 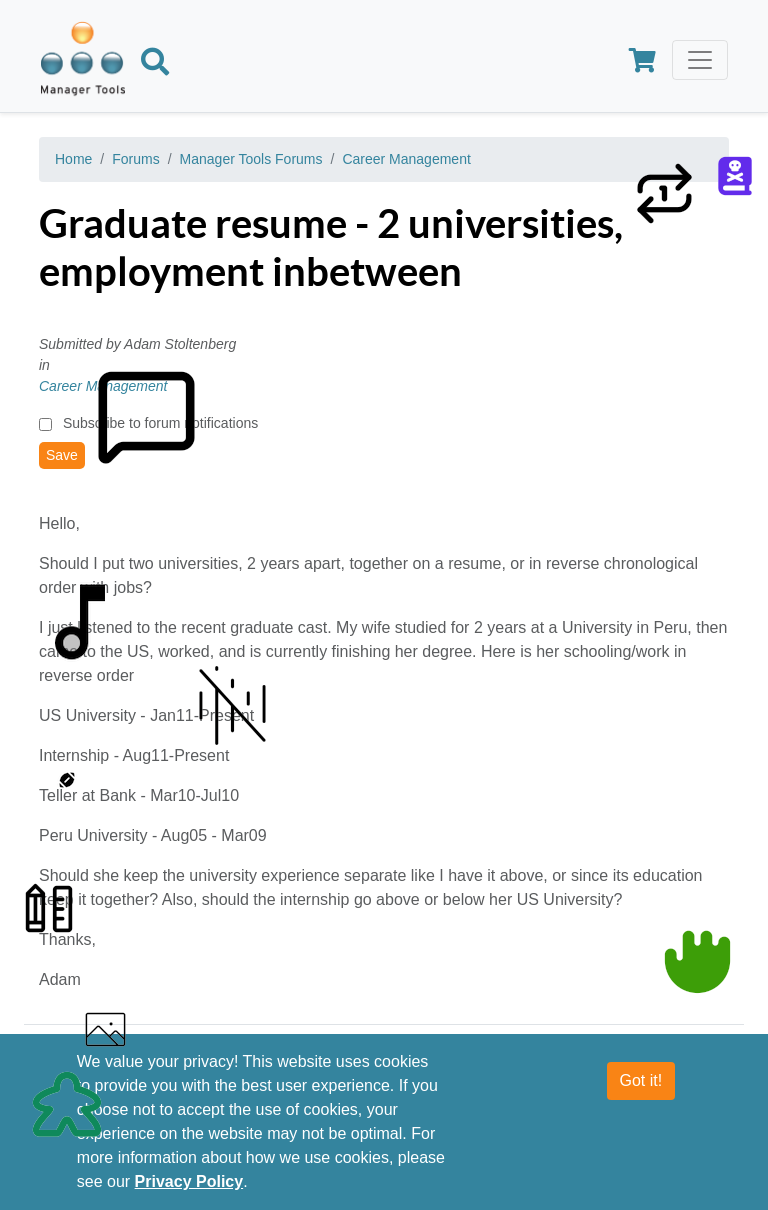 What do you see at coordinates (67, 1106) in the screenshot?
I see `access board game or tabletop gaming features` at bounding box center [67, 1106].